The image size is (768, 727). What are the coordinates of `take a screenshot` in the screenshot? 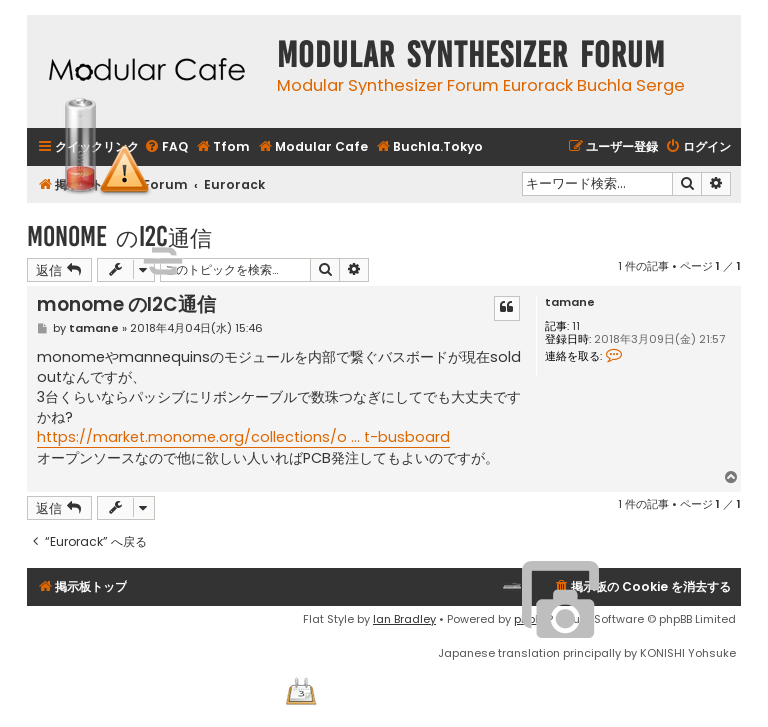 It's located at (560, 599).